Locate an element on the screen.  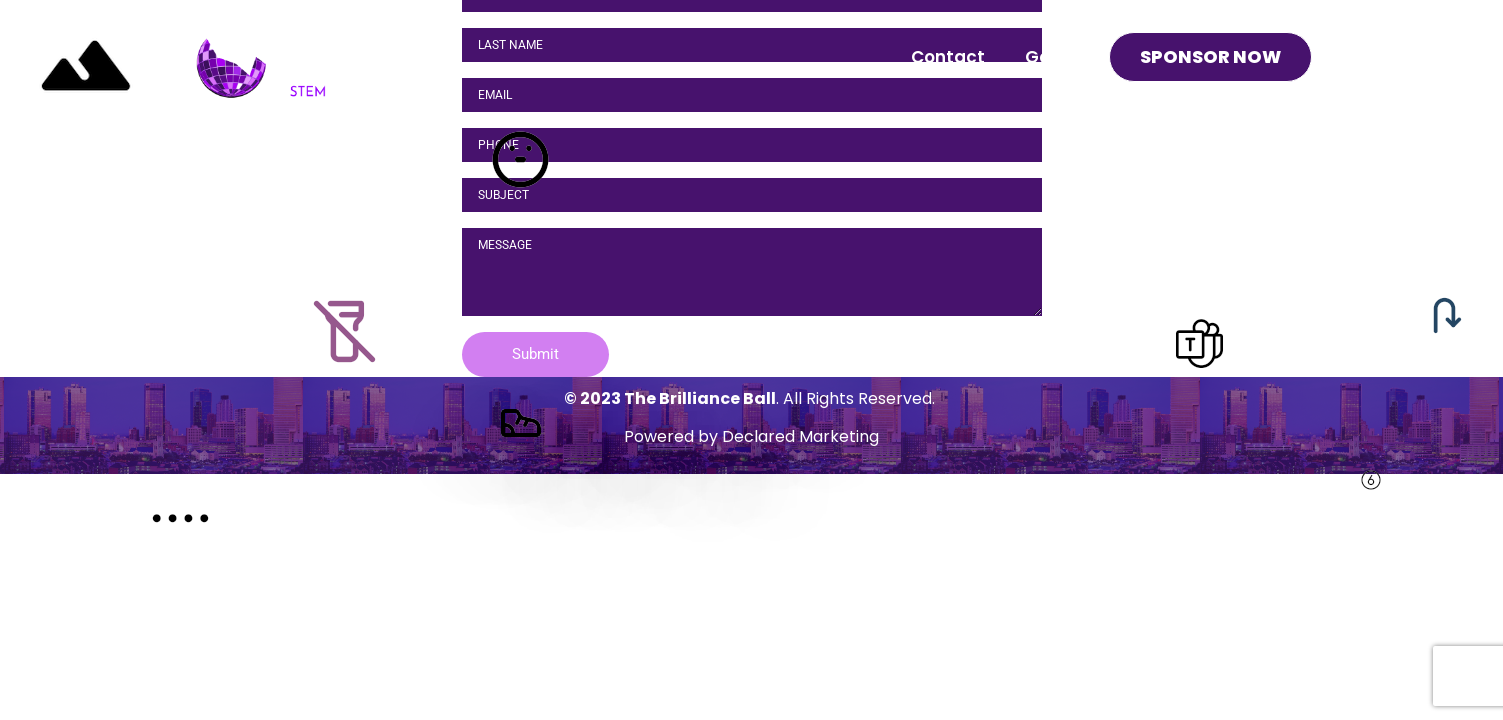
view terrain or topographic map layer is located at coordinates (86, 64).